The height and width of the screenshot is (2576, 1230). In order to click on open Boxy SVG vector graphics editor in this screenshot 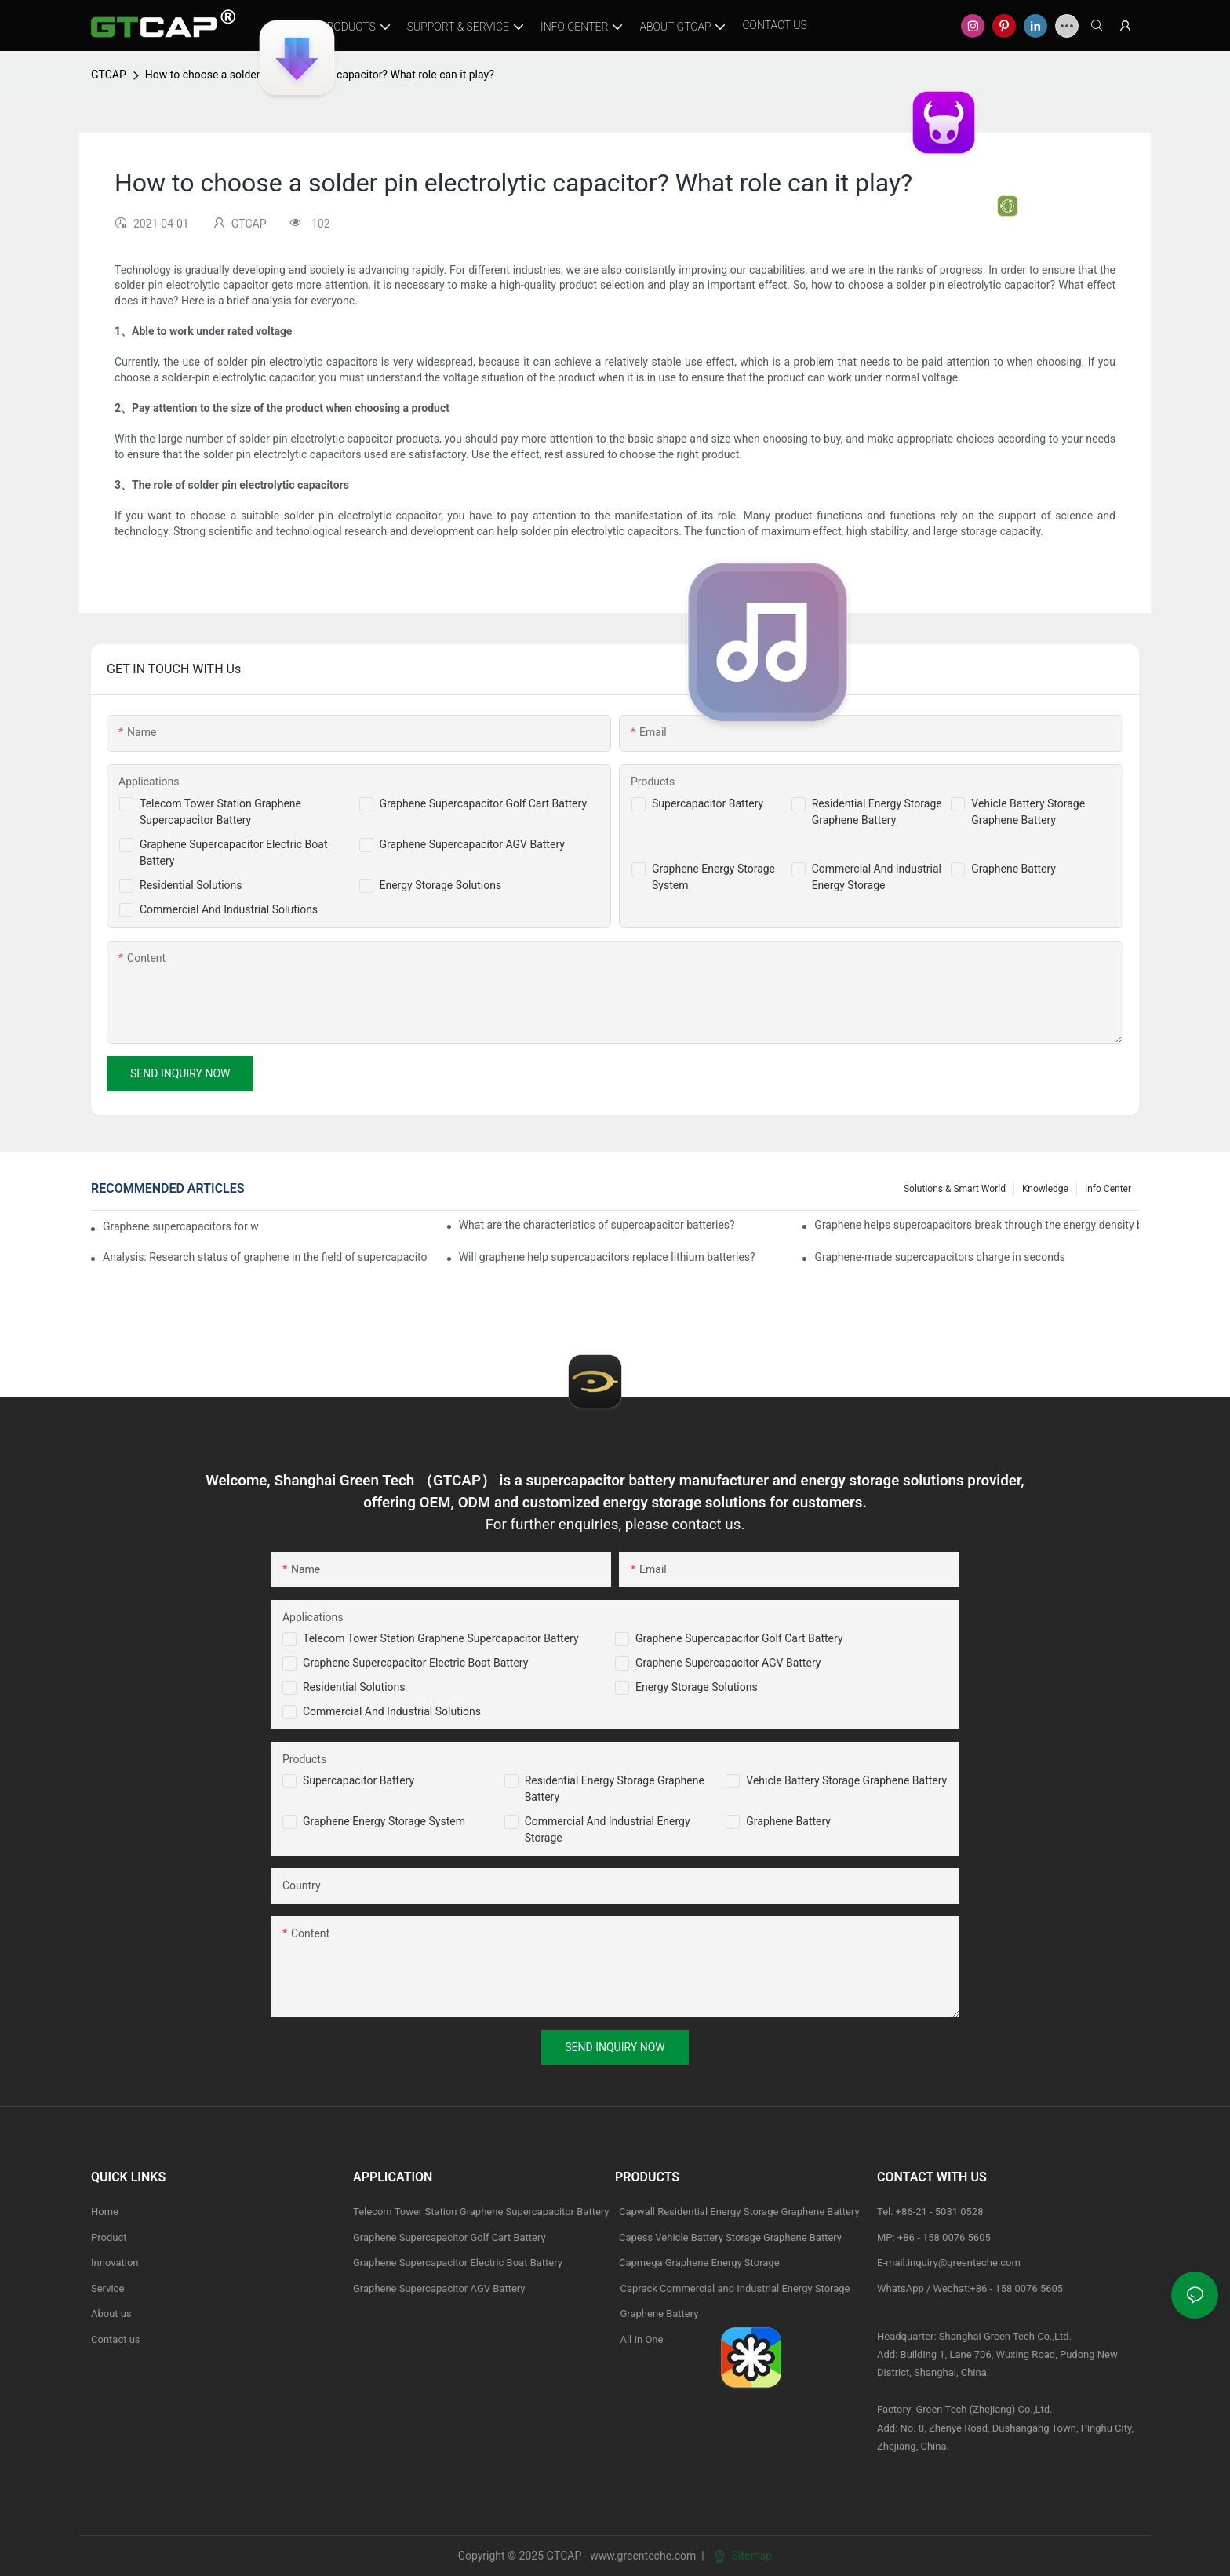, I will do `click(751, 2357)`.